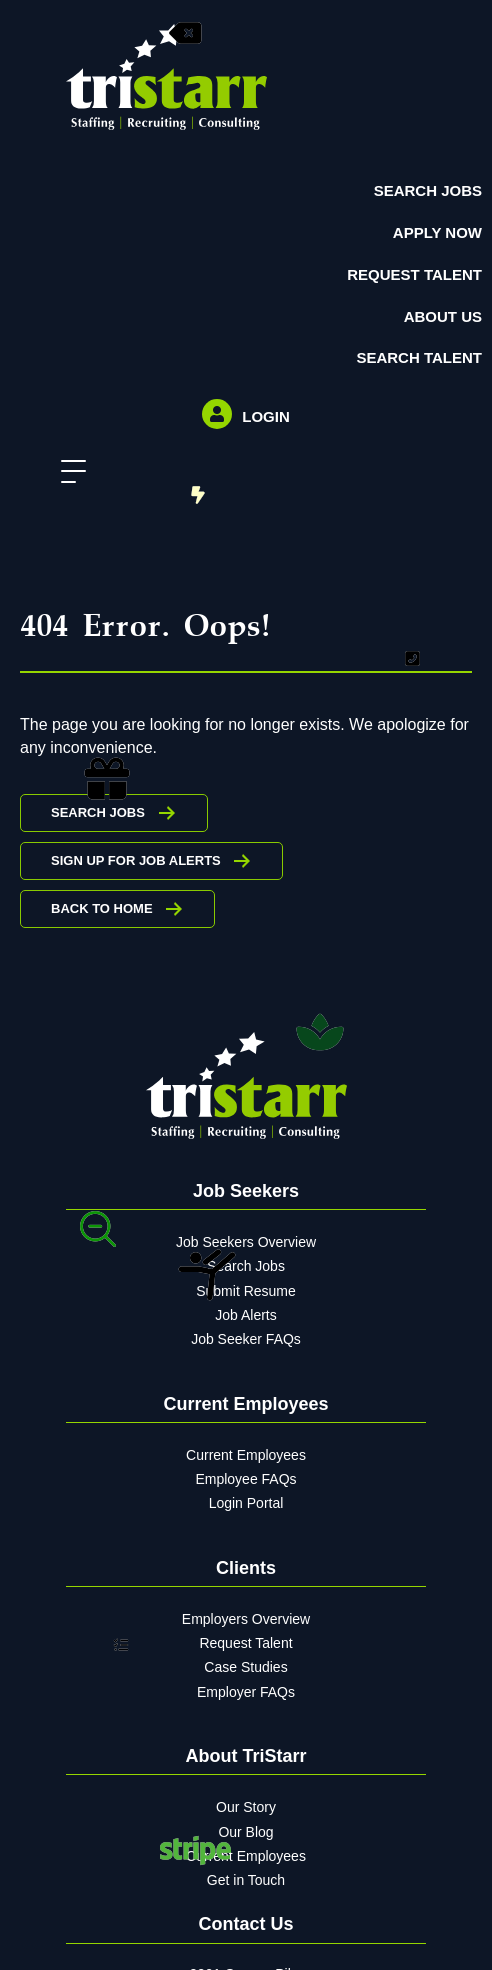 Image resolution: width=492 pixels, height=1970 pixels. I want to click on access spa or wellness features, so click(320, 1032).